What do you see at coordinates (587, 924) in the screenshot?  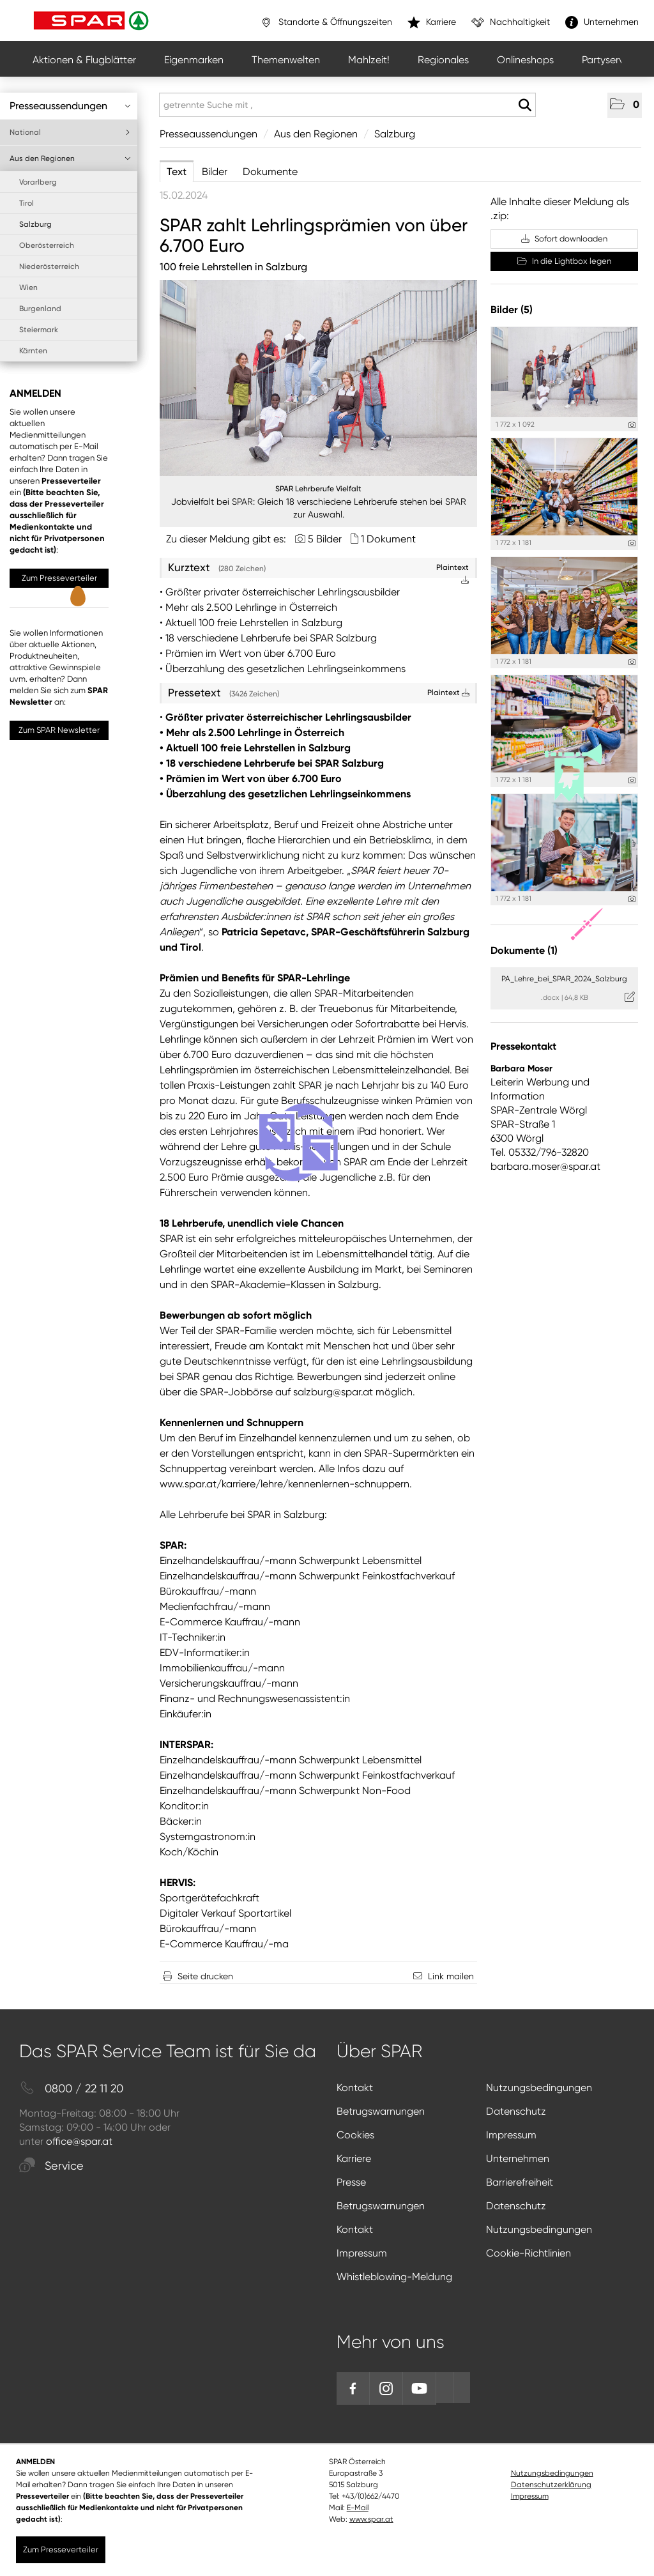 I see `represents a weapon or blade item in a game inventory` at bounding box center [587, 924].